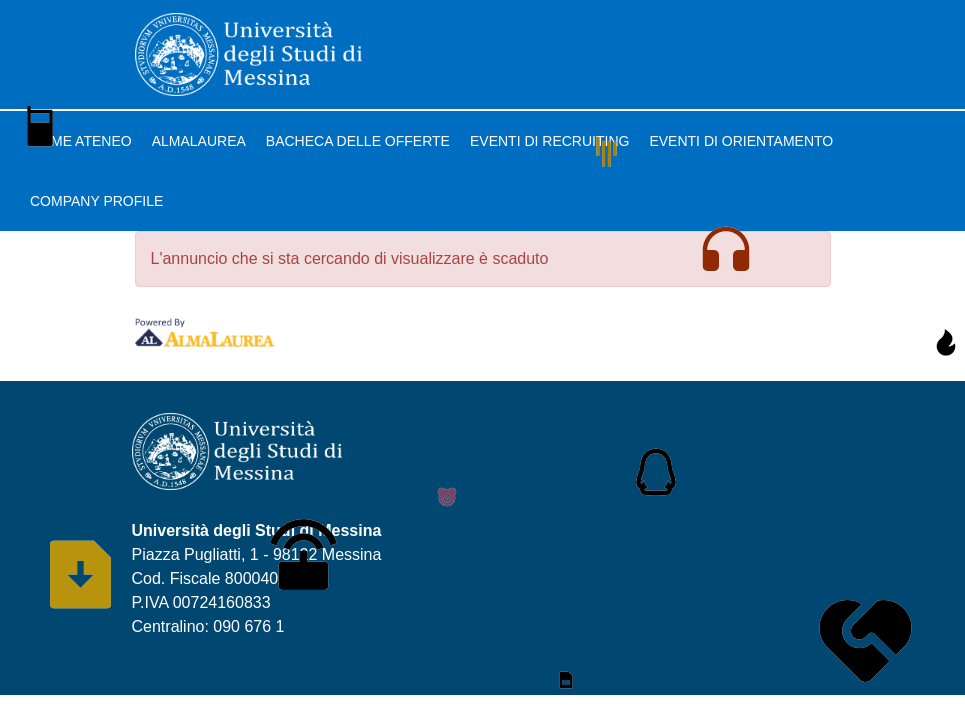 Image resolution: width=965 pixels, height=720 pixels. I want to click on indicates mobile device or phone functionality, so click(40, 128).